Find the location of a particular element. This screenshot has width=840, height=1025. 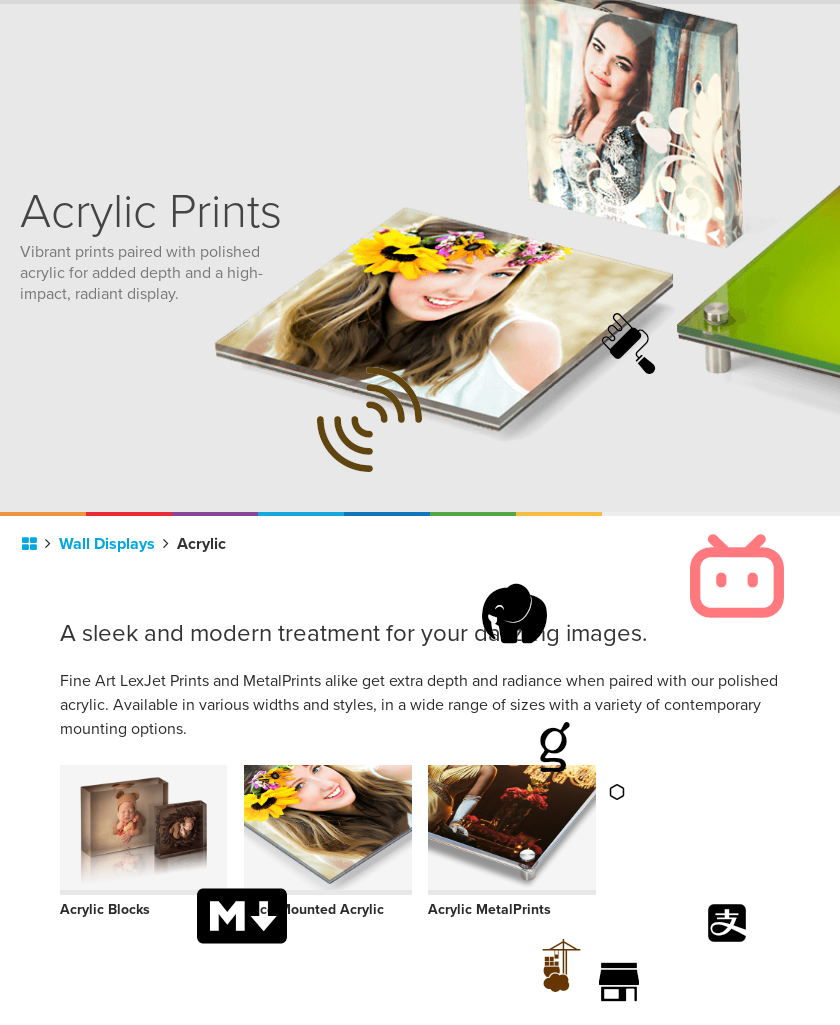

pay with Alipay is located at coordinates (727, 923).